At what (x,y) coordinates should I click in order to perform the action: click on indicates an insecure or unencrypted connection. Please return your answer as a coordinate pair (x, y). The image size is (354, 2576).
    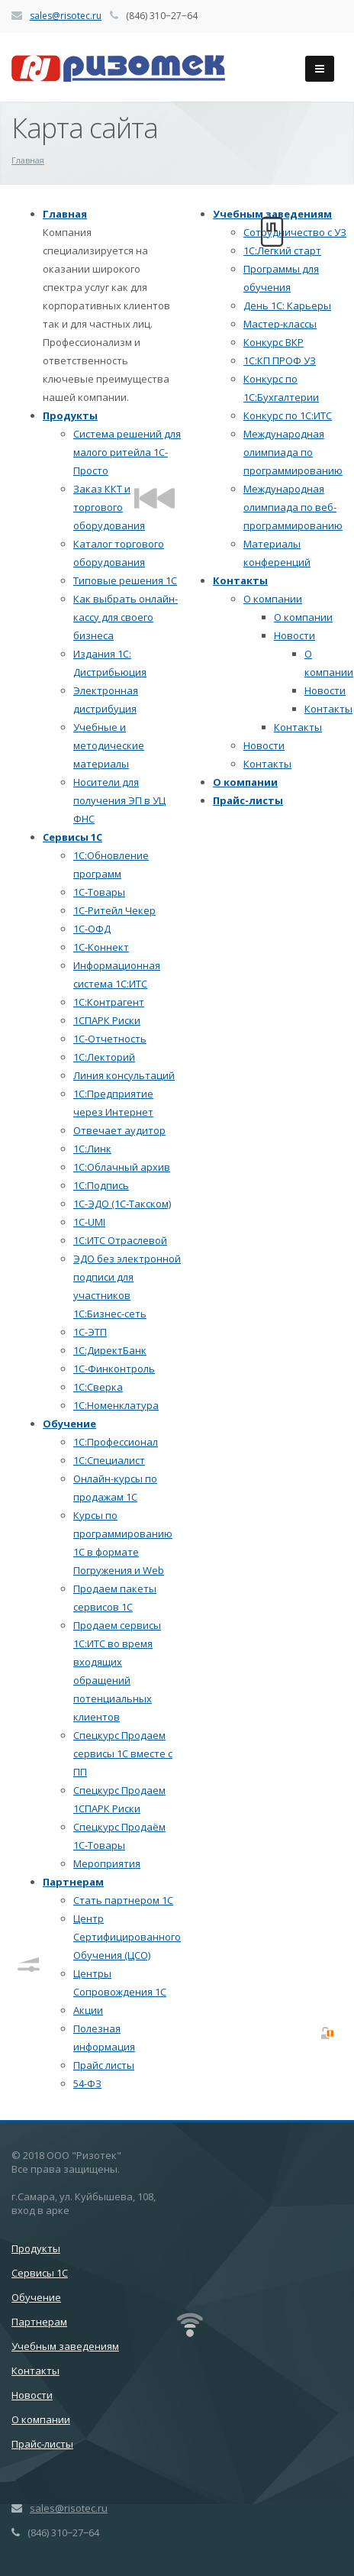
    Looking at the image, I should click on (327, 2033).